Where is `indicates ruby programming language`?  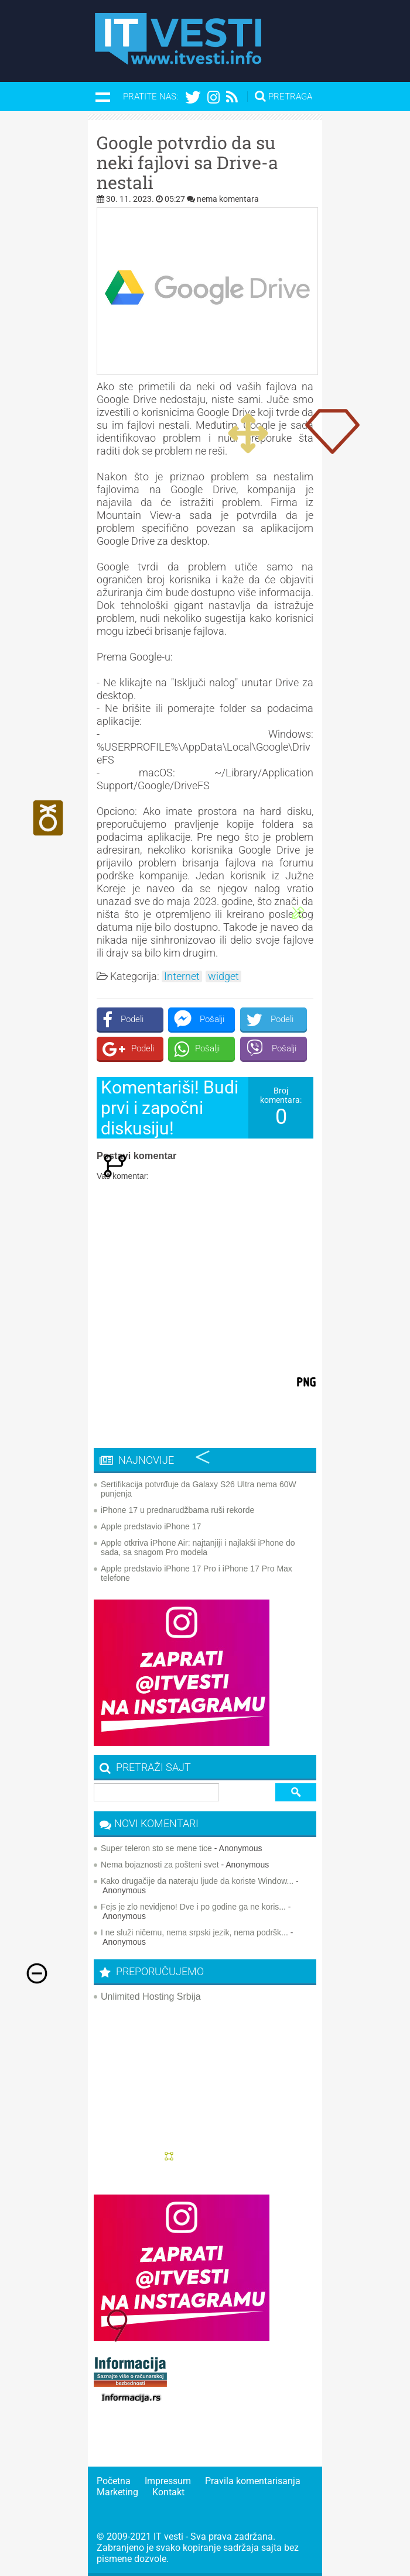 indicates ruby programming language is located at coordinates (332, 430).